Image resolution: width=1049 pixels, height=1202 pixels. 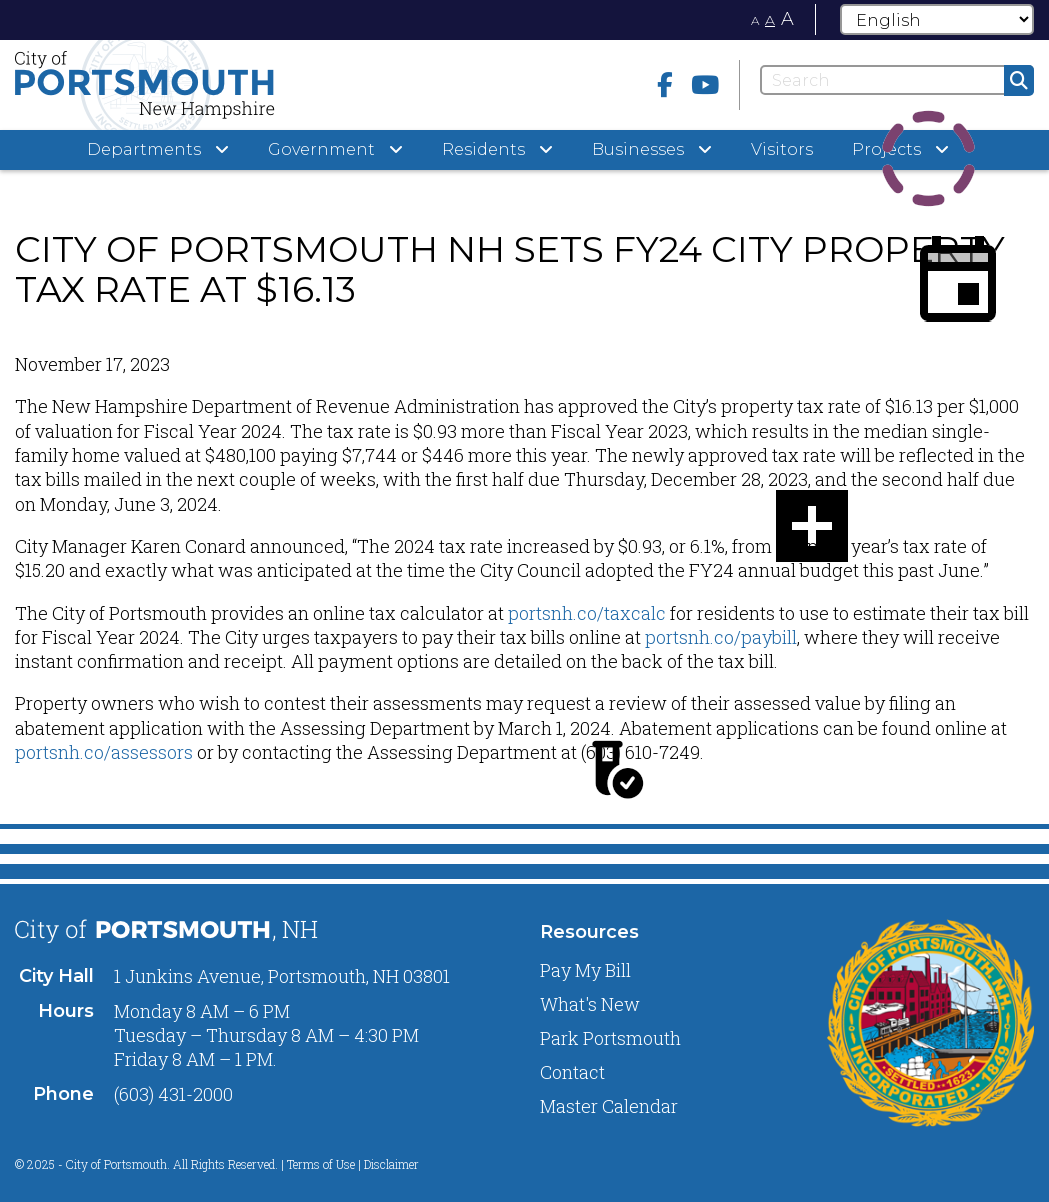 What do you see at coordinates (616, 768) in the screenshot?
I see `test sample verified or approved` at bounding box center [616, 768].